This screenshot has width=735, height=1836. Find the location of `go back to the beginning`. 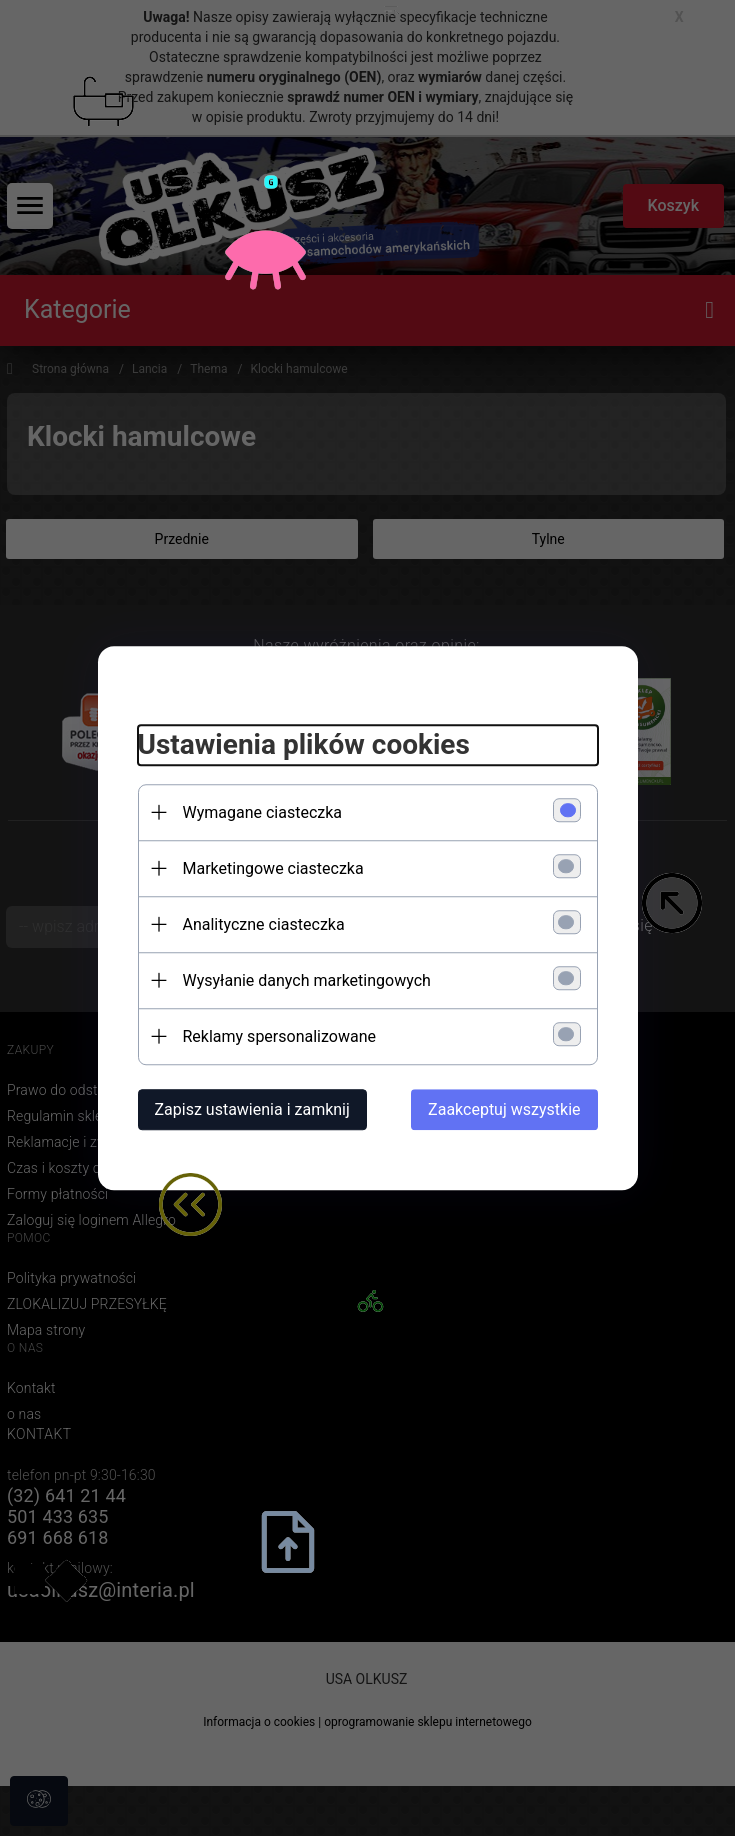

go back to the beginning is located at coordinates (190, 1204).